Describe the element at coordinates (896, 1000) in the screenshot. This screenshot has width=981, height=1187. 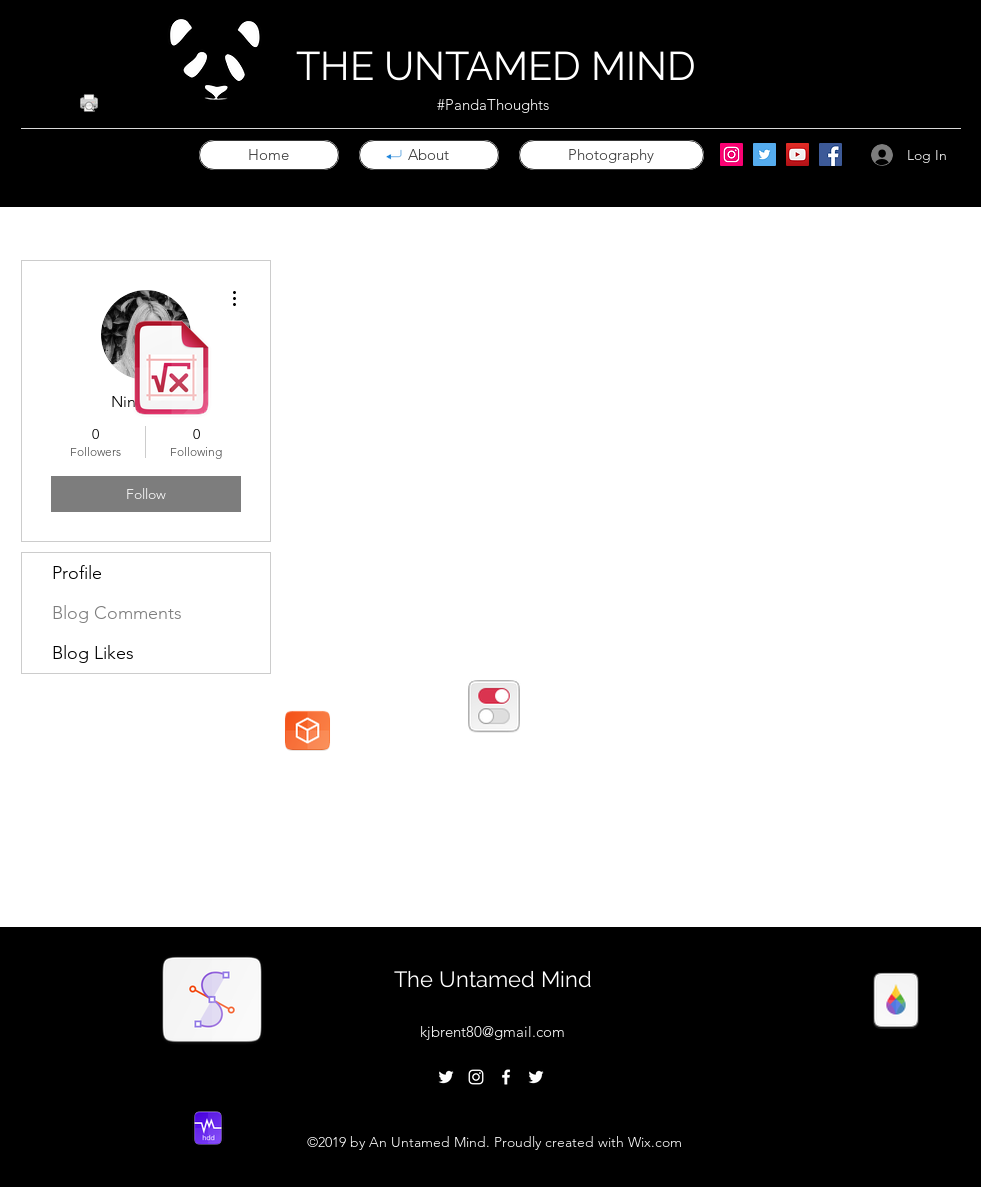
I see `file type for hardware monitoring sensor data` at that location.